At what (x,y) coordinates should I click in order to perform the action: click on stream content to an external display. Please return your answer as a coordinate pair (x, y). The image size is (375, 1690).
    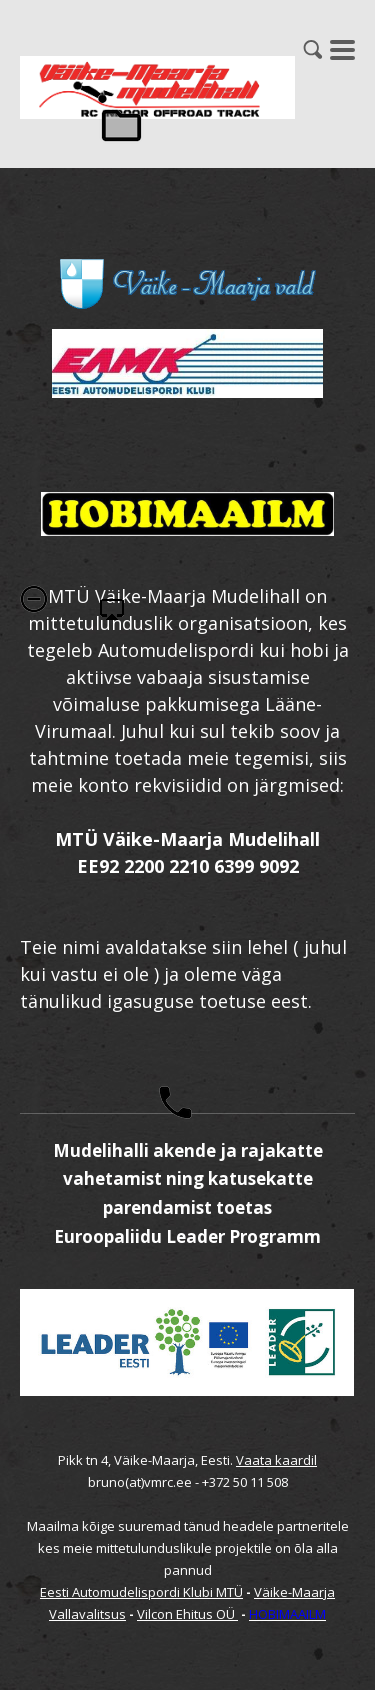
    Looking at the image, I should click on (112, 609).